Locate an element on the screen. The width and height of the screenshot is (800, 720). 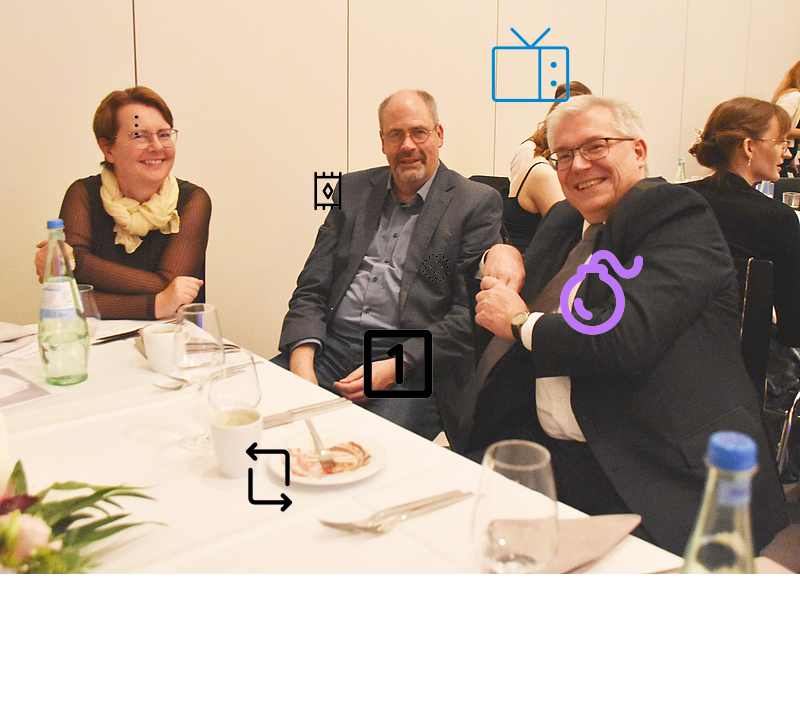
indicates first step in a sequence or process is located at coordinates (398, 364).